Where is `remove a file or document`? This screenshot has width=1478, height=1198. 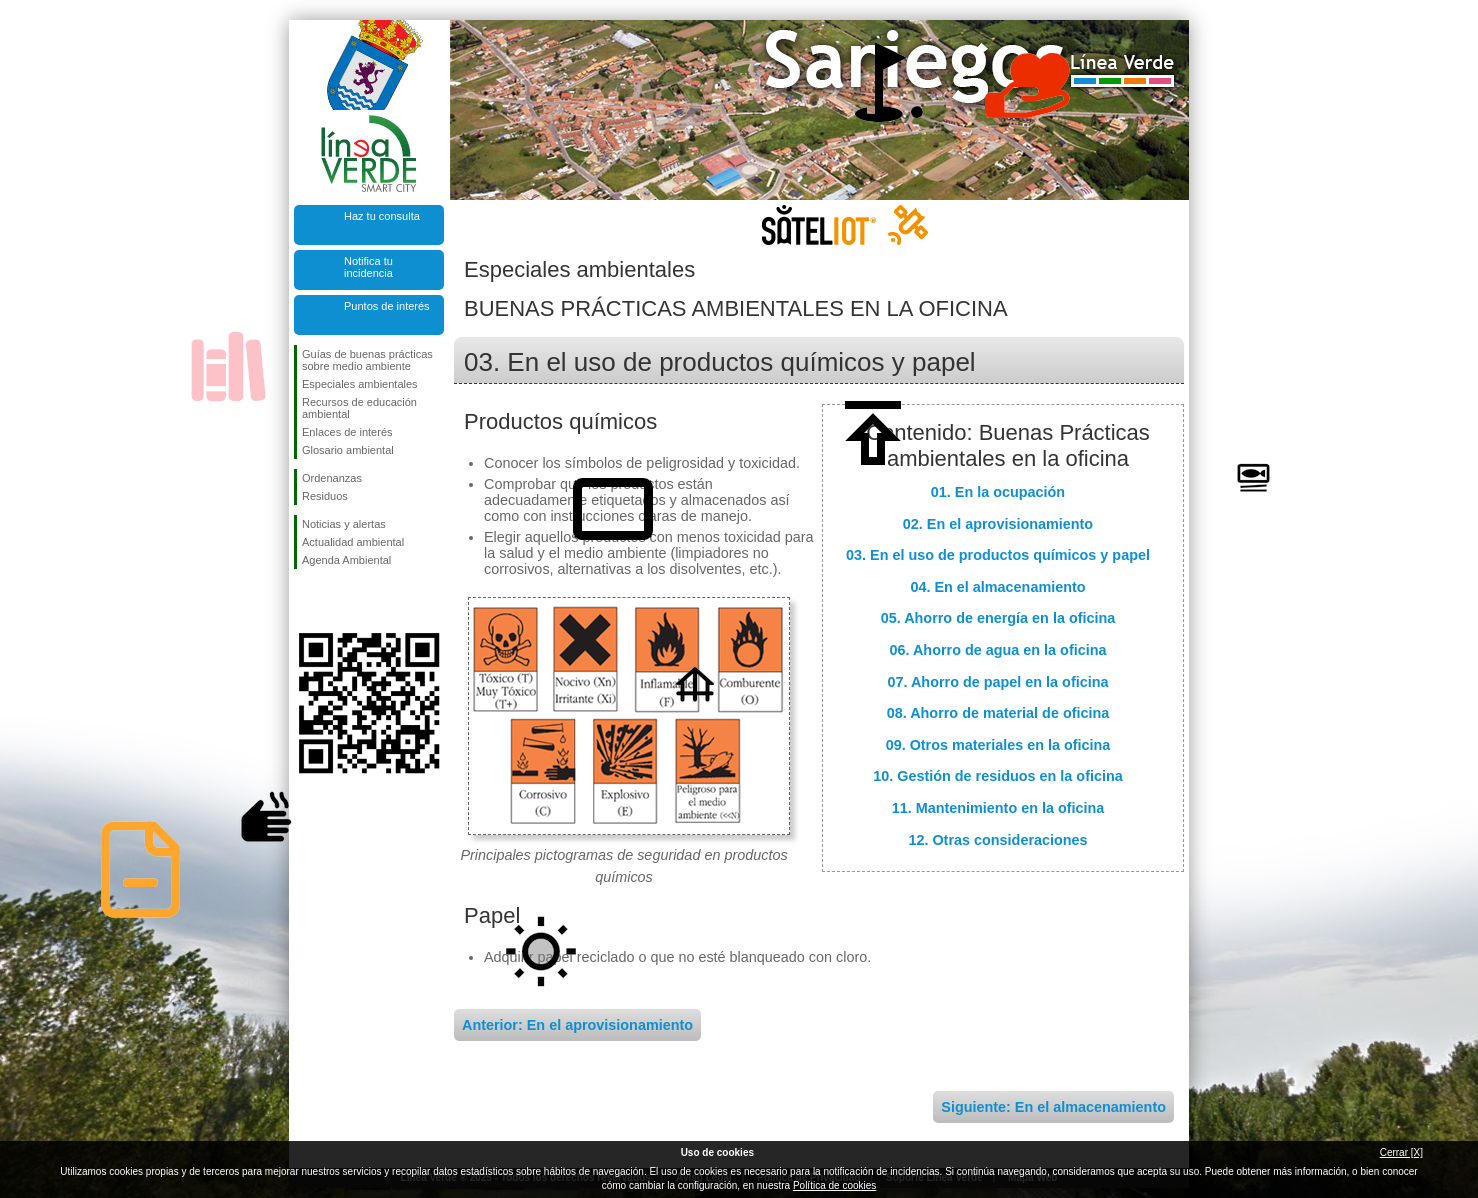
remove a file or document is located at coordinates (140, 869).